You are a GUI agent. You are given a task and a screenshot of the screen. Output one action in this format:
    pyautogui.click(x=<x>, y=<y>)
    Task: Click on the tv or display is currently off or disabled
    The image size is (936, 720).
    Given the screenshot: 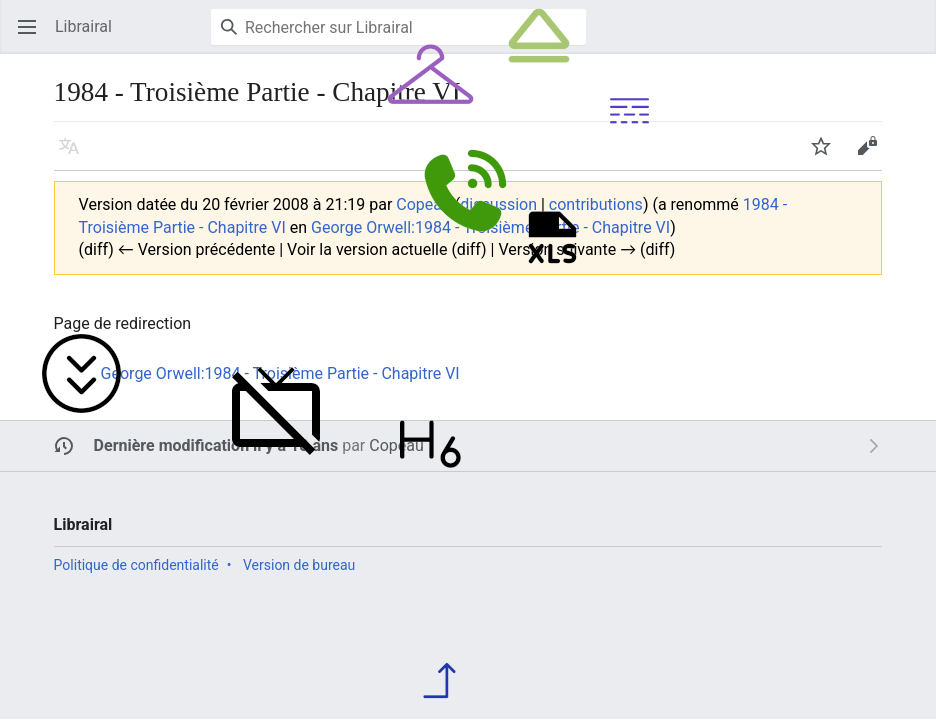 What is the action you would take?
    pyautogui.click(x=276, y=411)
    